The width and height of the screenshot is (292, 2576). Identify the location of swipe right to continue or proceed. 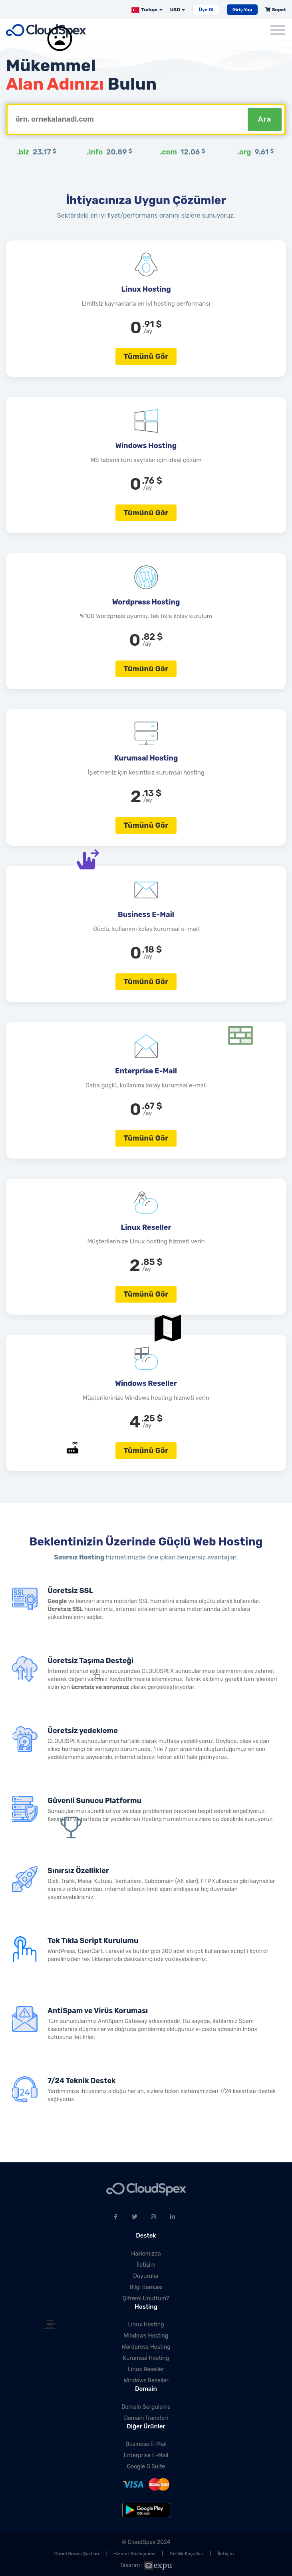
(87, 860).